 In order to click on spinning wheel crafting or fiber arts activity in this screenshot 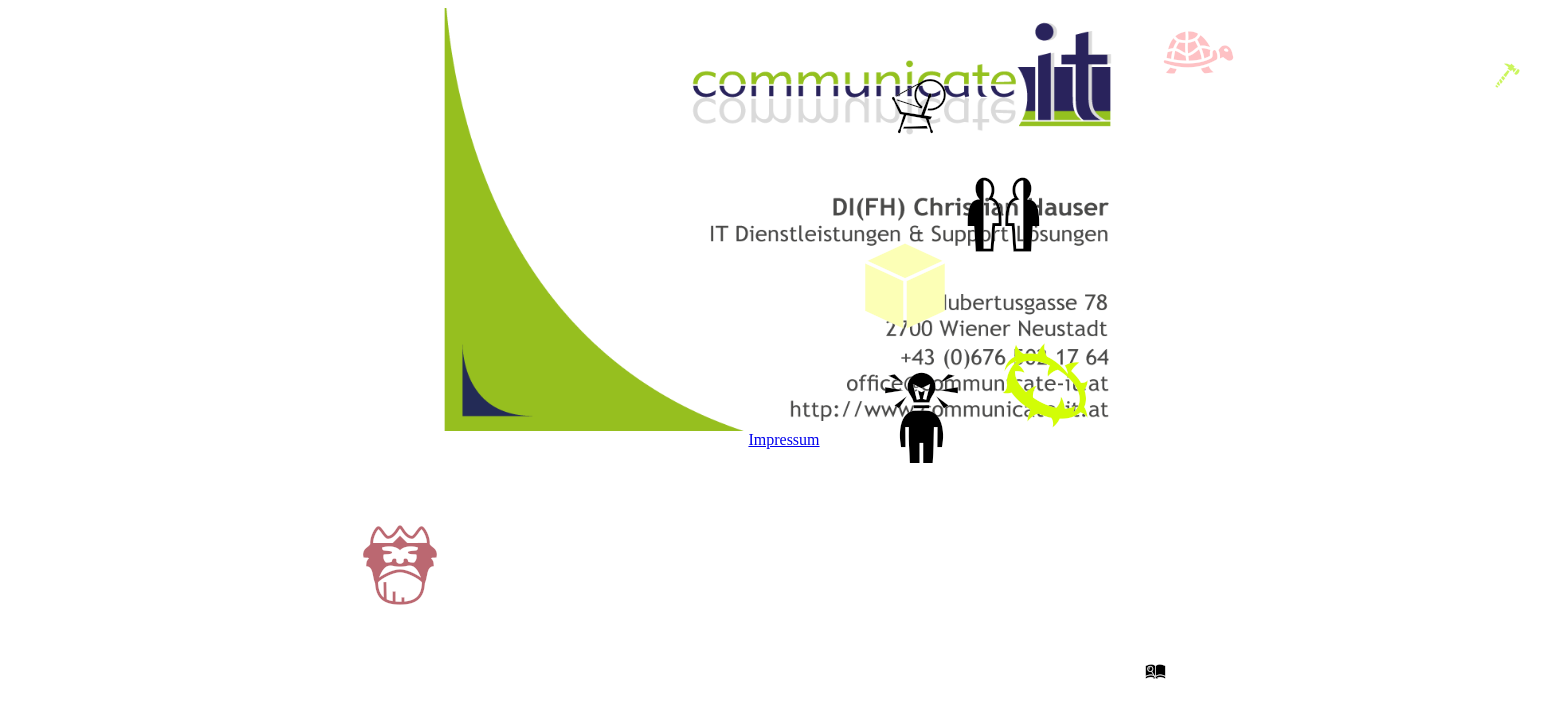, I will do `click(918, 106)`.